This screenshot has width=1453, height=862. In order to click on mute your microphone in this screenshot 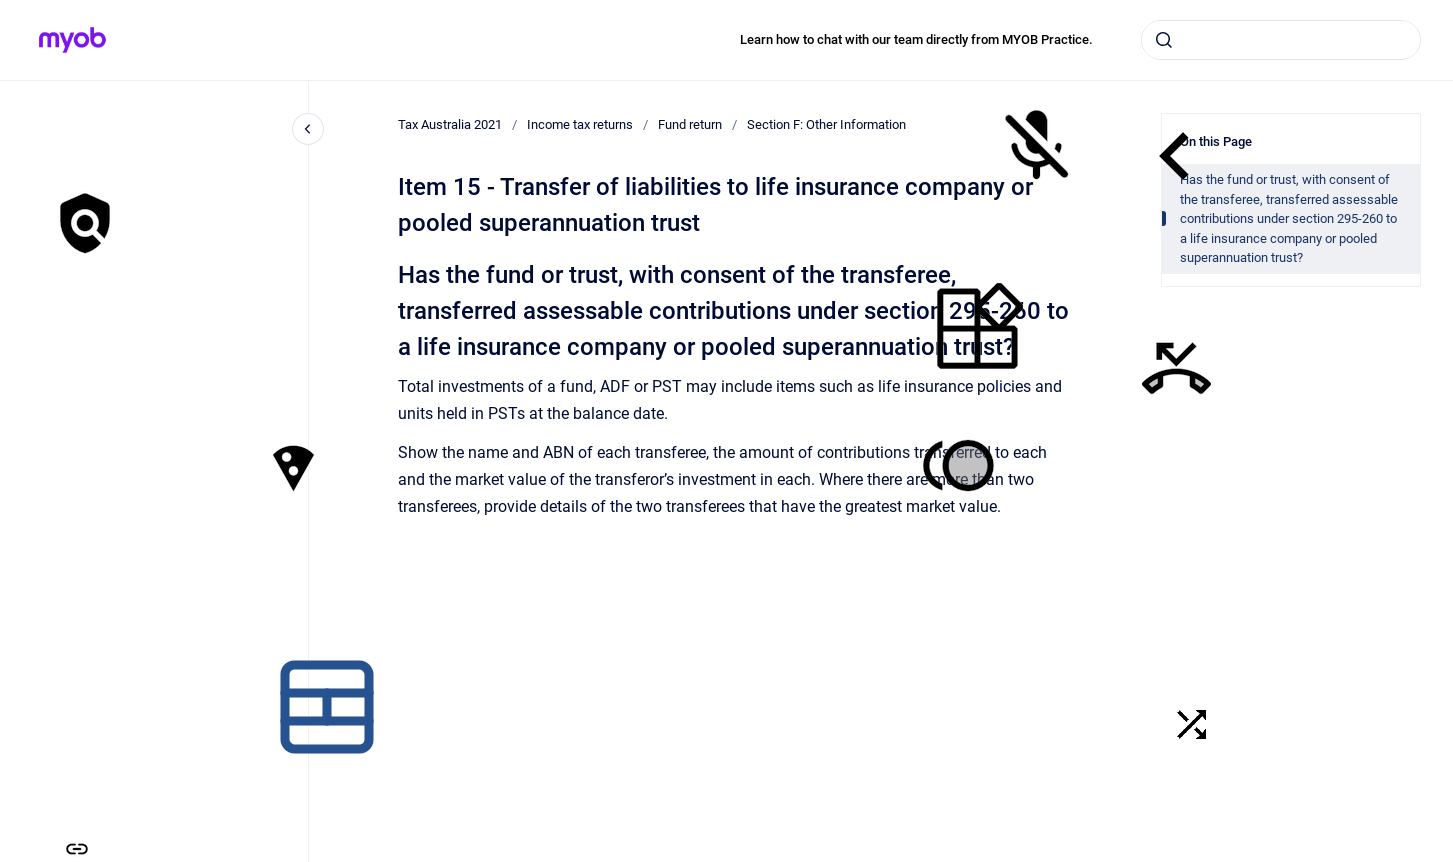, I will do `click(1036, 146)`.